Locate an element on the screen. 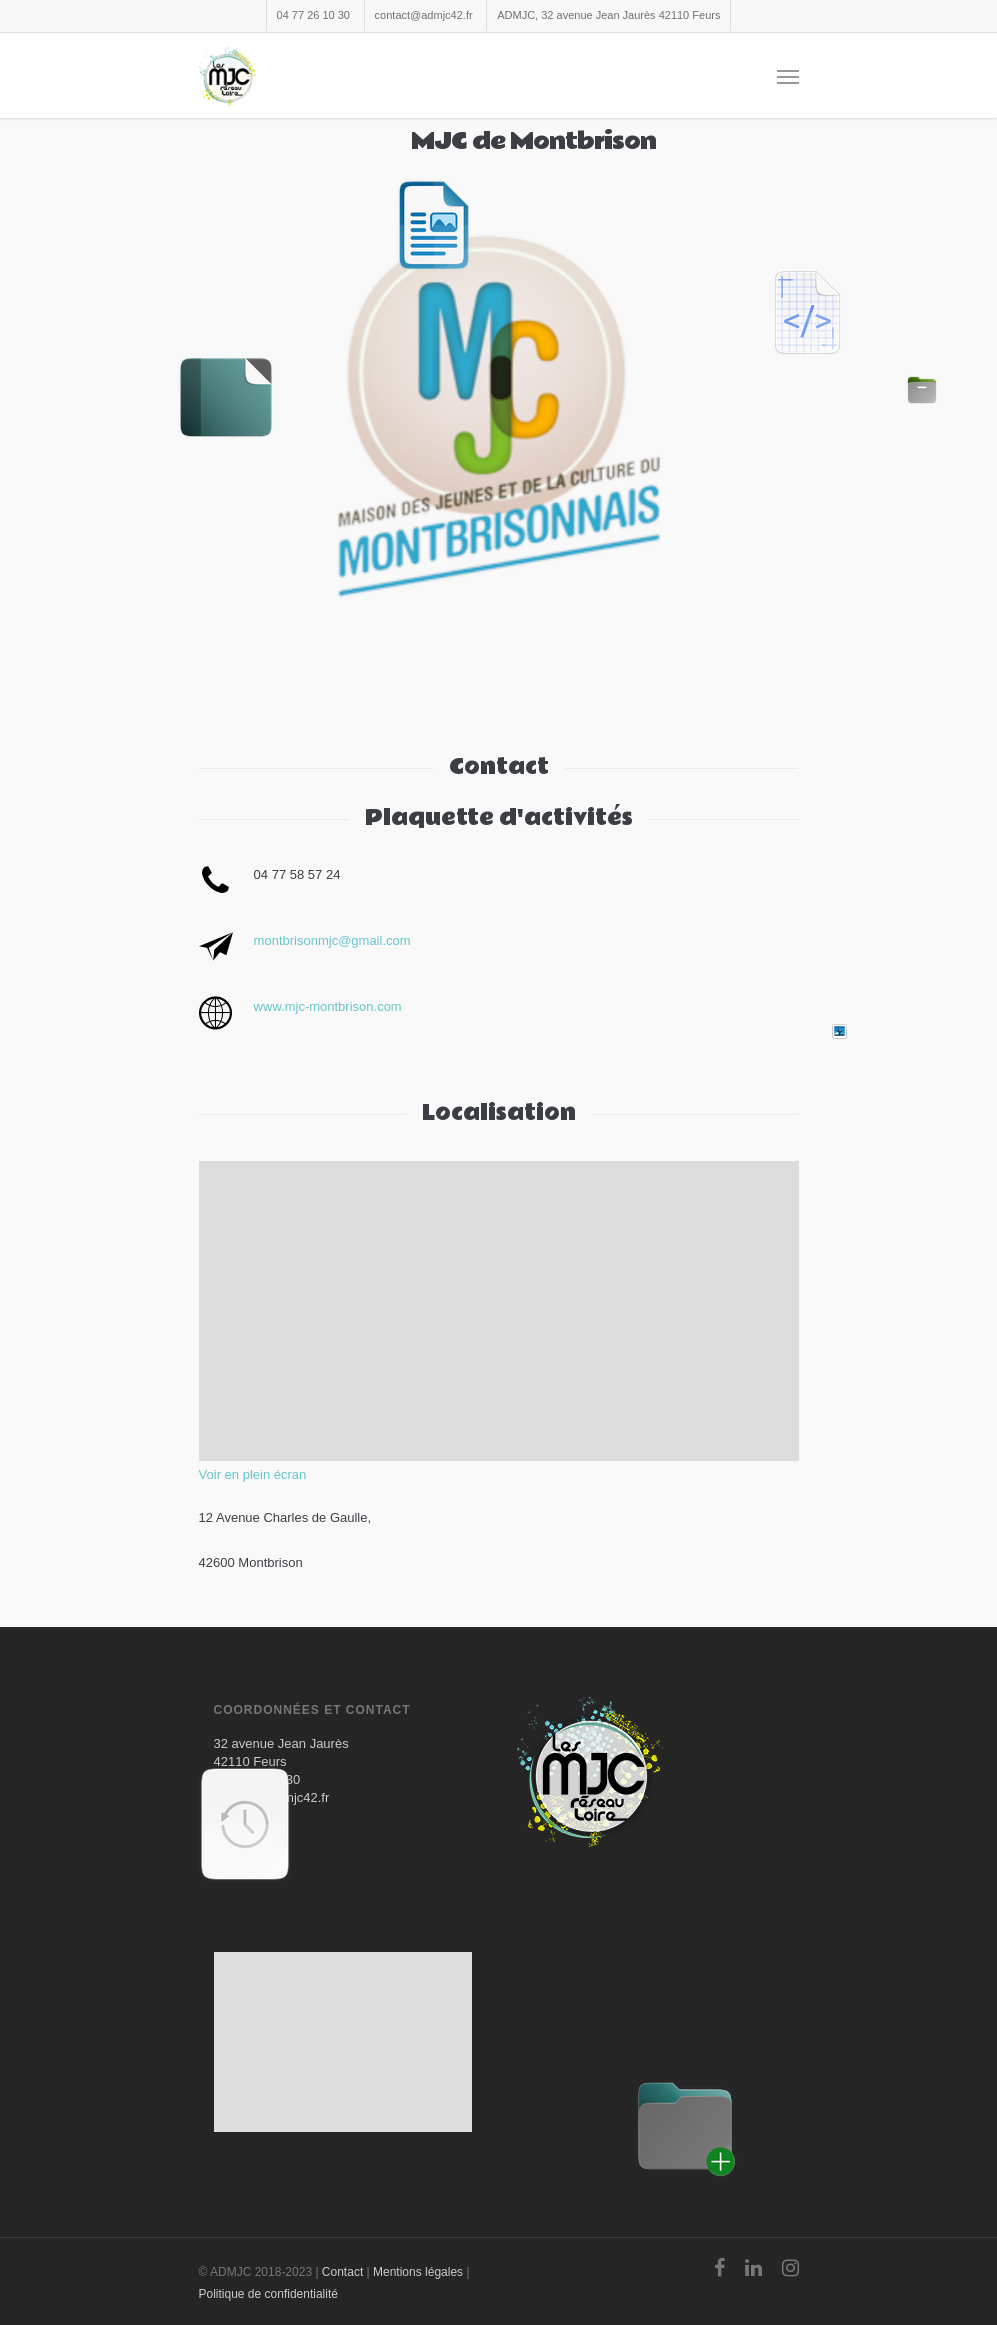 This screenshot has height=2325, width=997. a deleted or trashed file is located at coordinates (245, 1824).